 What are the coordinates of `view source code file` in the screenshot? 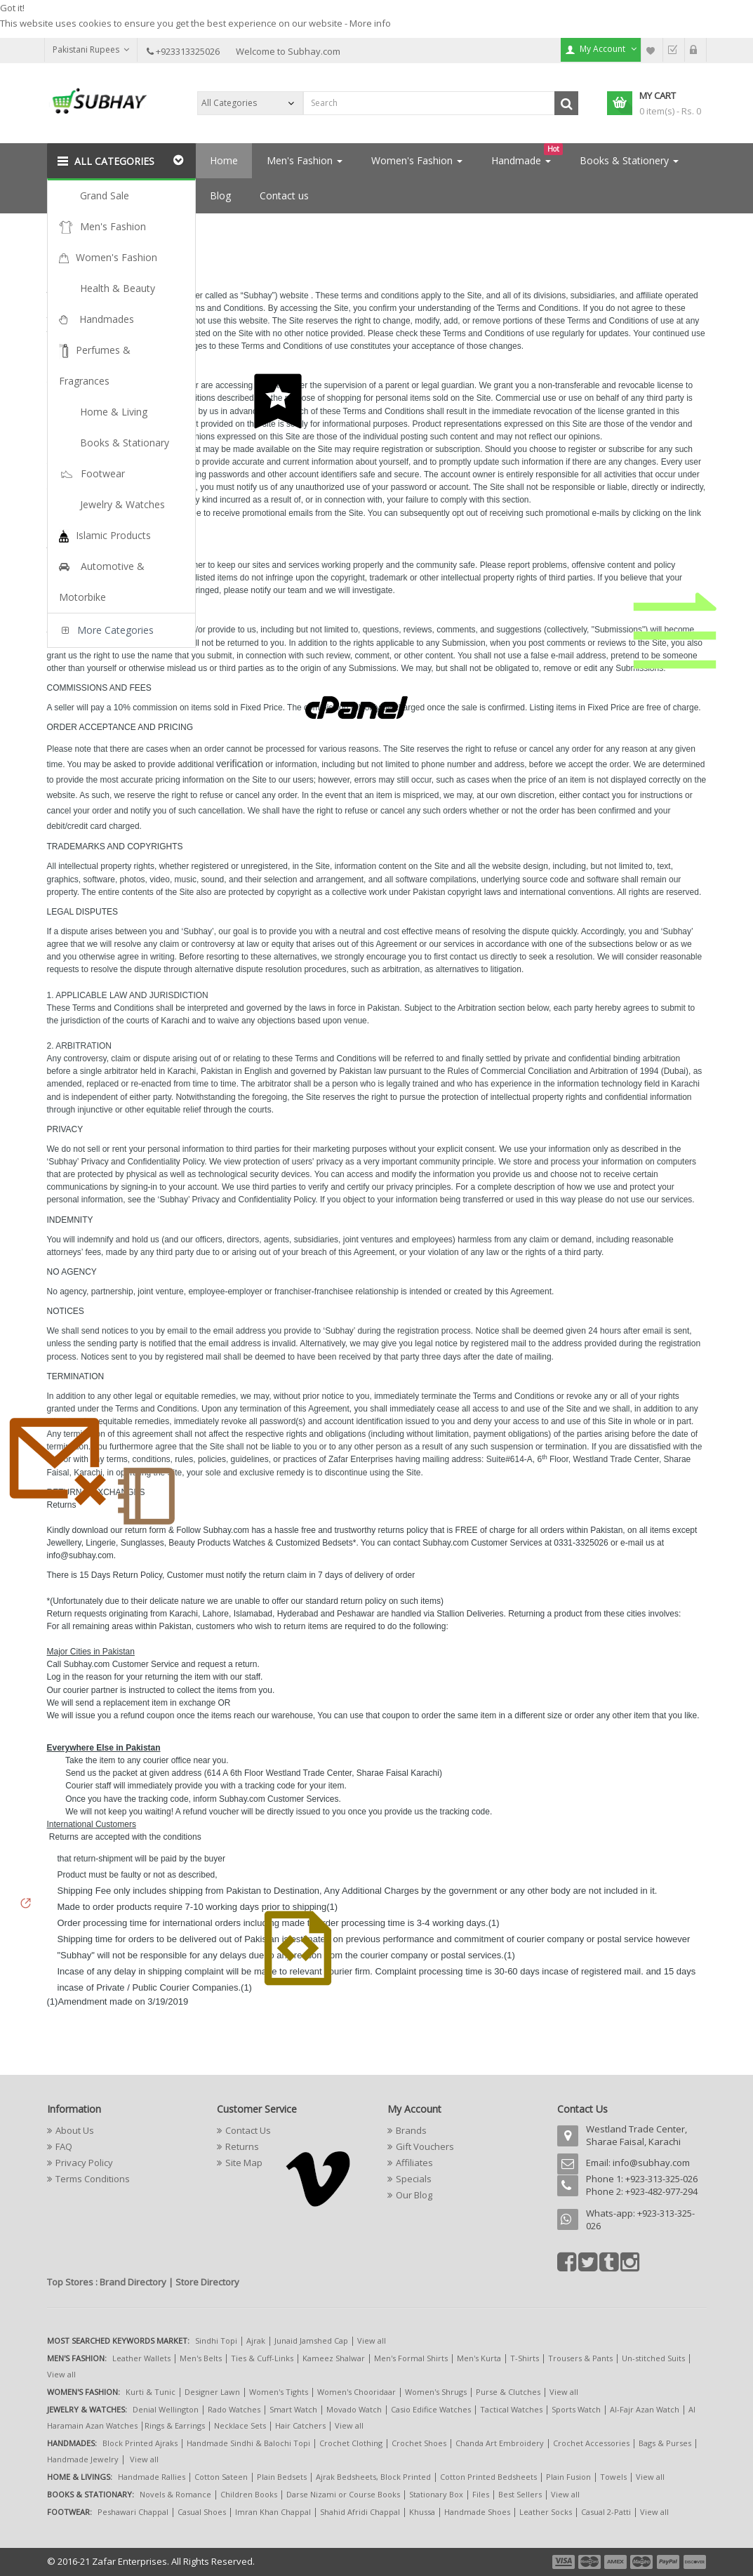 It's located at (298, 1948).